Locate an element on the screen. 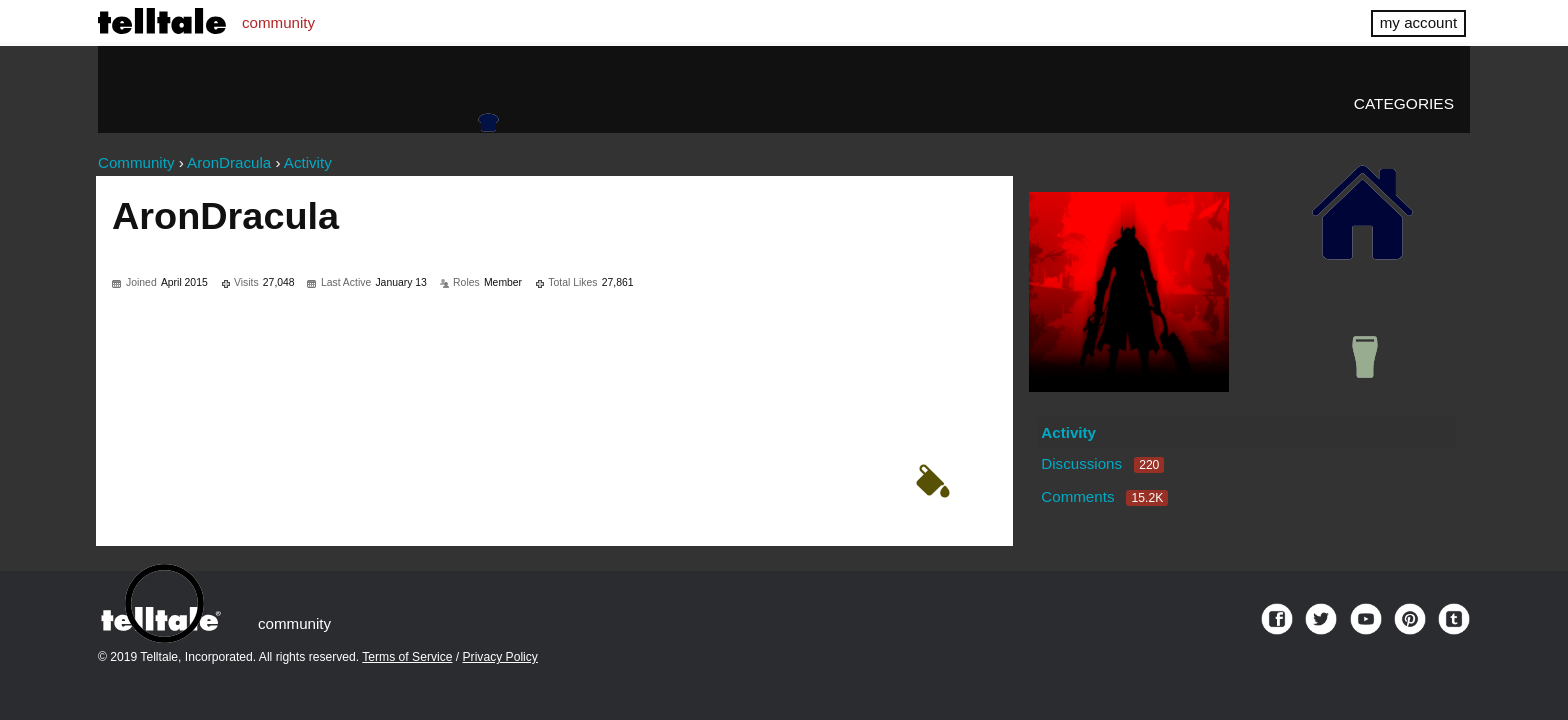  navigate to the home screen is located at coordinates (1362, 212).